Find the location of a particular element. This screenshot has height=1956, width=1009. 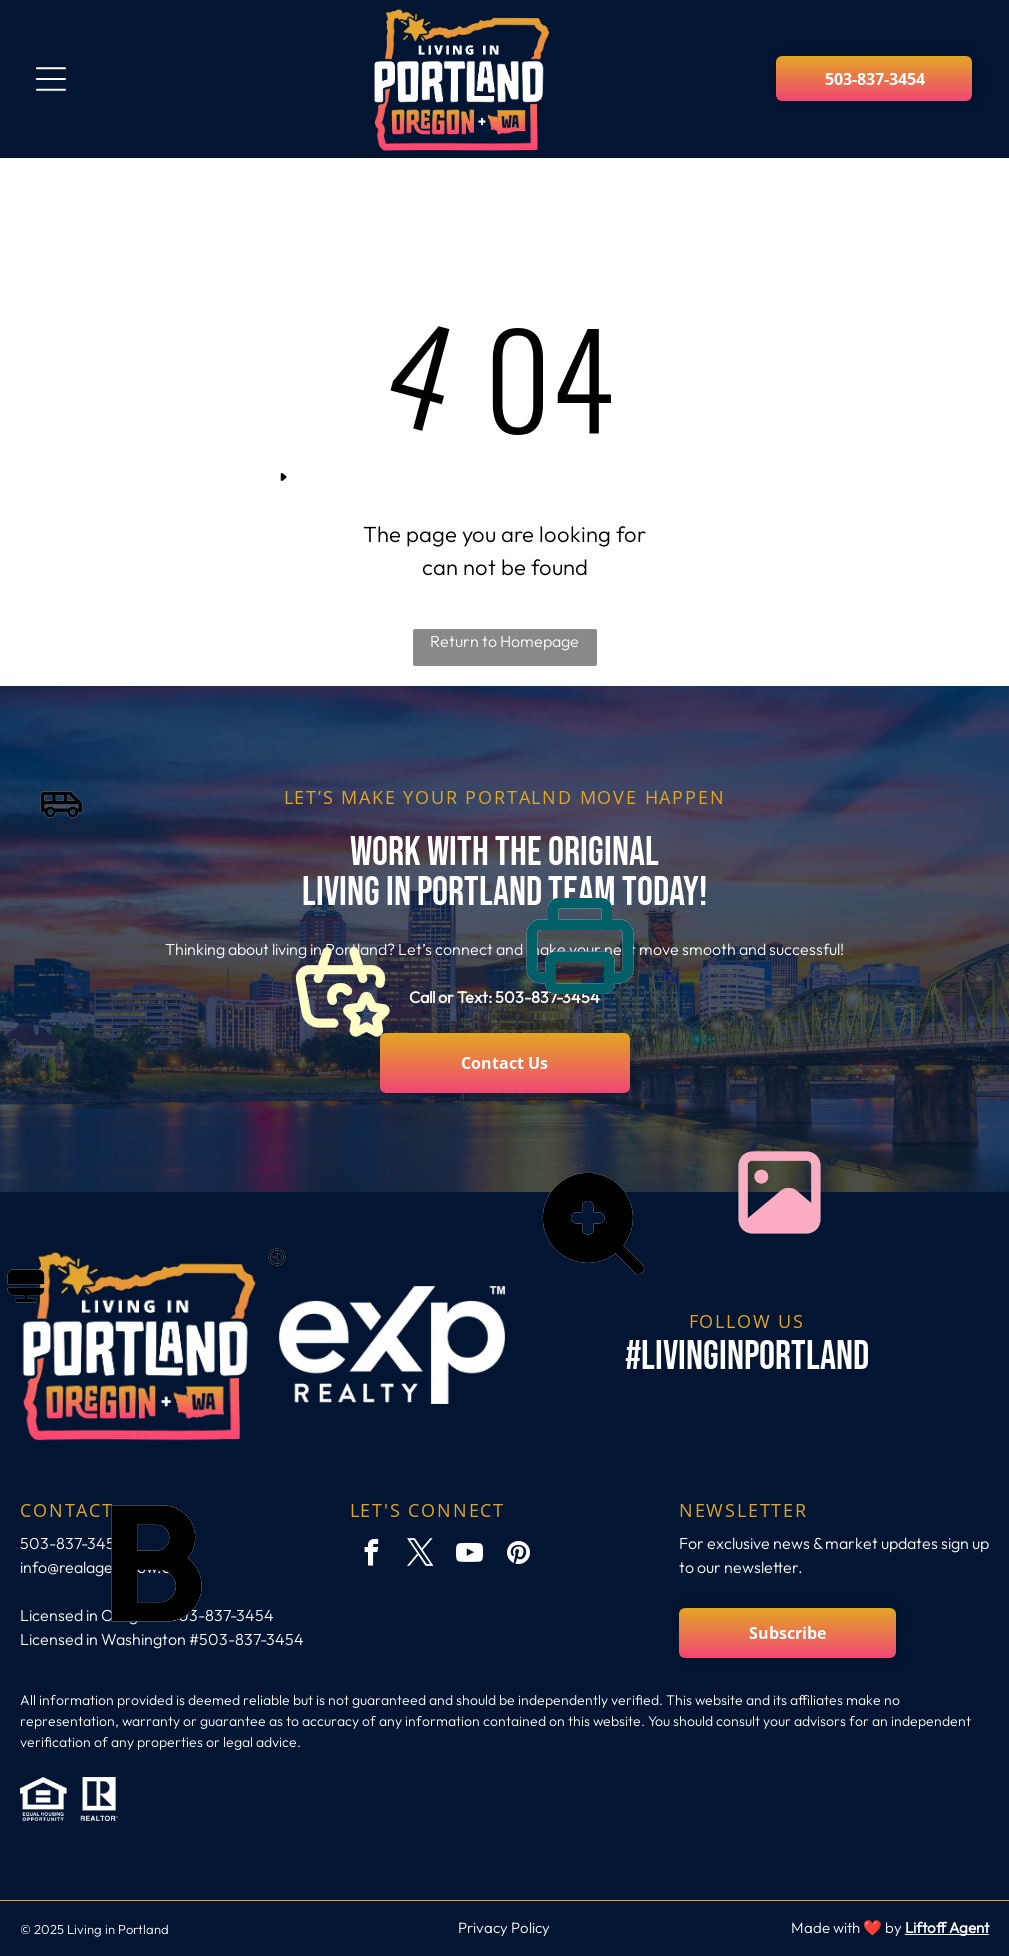

go to next item or screen is located at coordinates (283, 477).